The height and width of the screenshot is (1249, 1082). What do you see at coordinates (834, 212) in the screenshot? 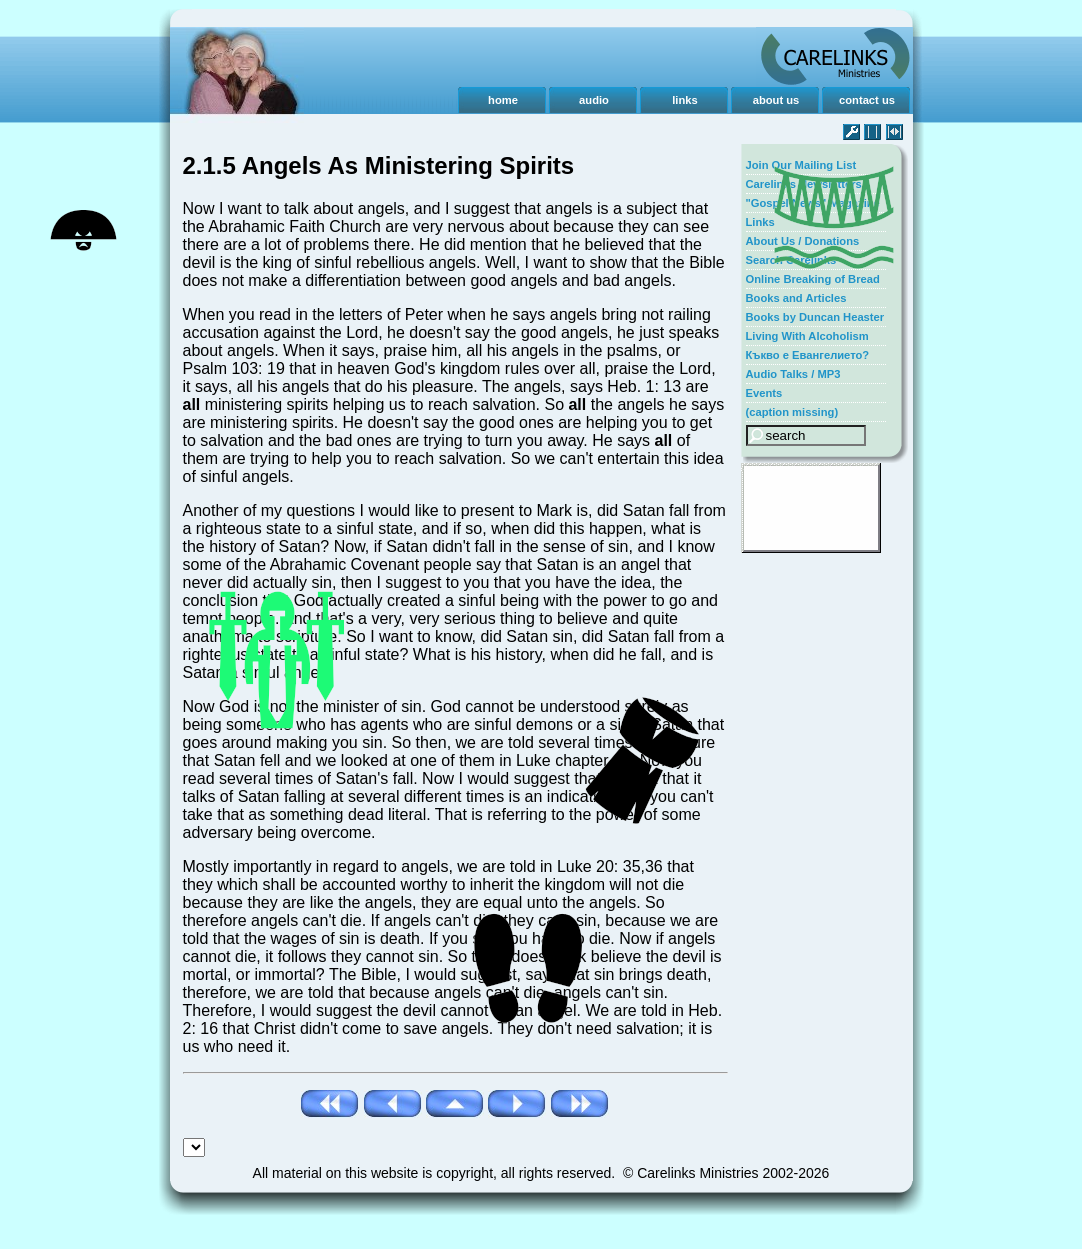
I see `rope bridge obstacle or crossing point in a game` at bounding box center [834, 212].